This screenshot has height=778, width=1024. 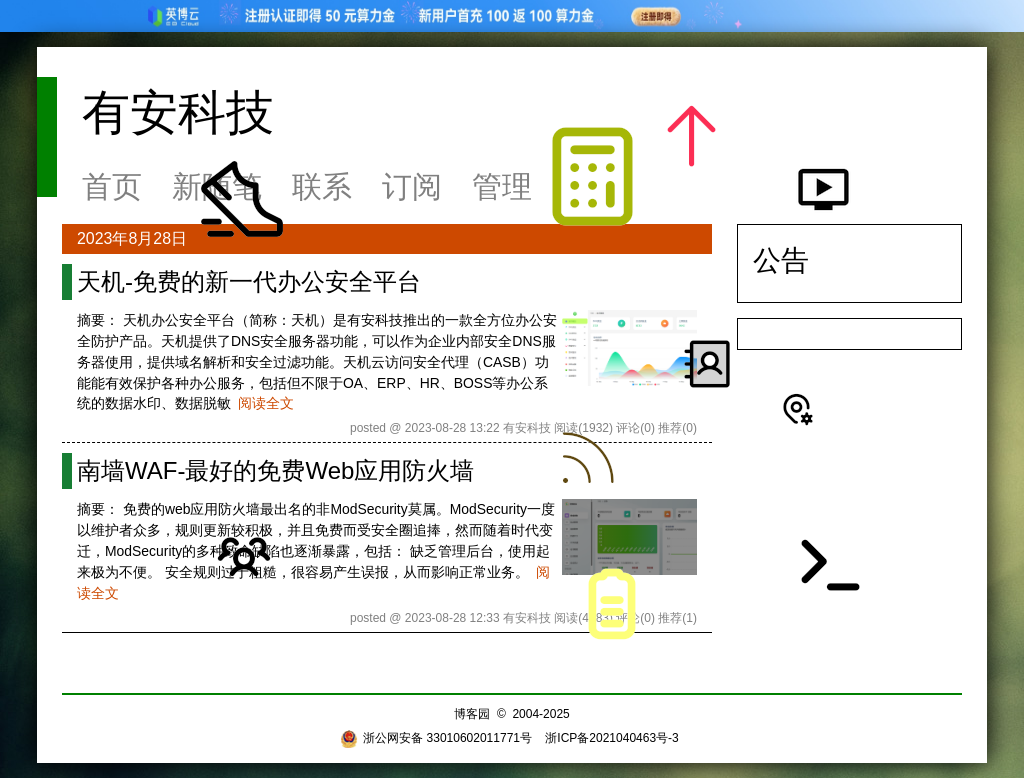 What do you see at coordinates (584, 461) in the screenshot?
I see `subscribe to RSS feed` at bounding box center [584, 461].